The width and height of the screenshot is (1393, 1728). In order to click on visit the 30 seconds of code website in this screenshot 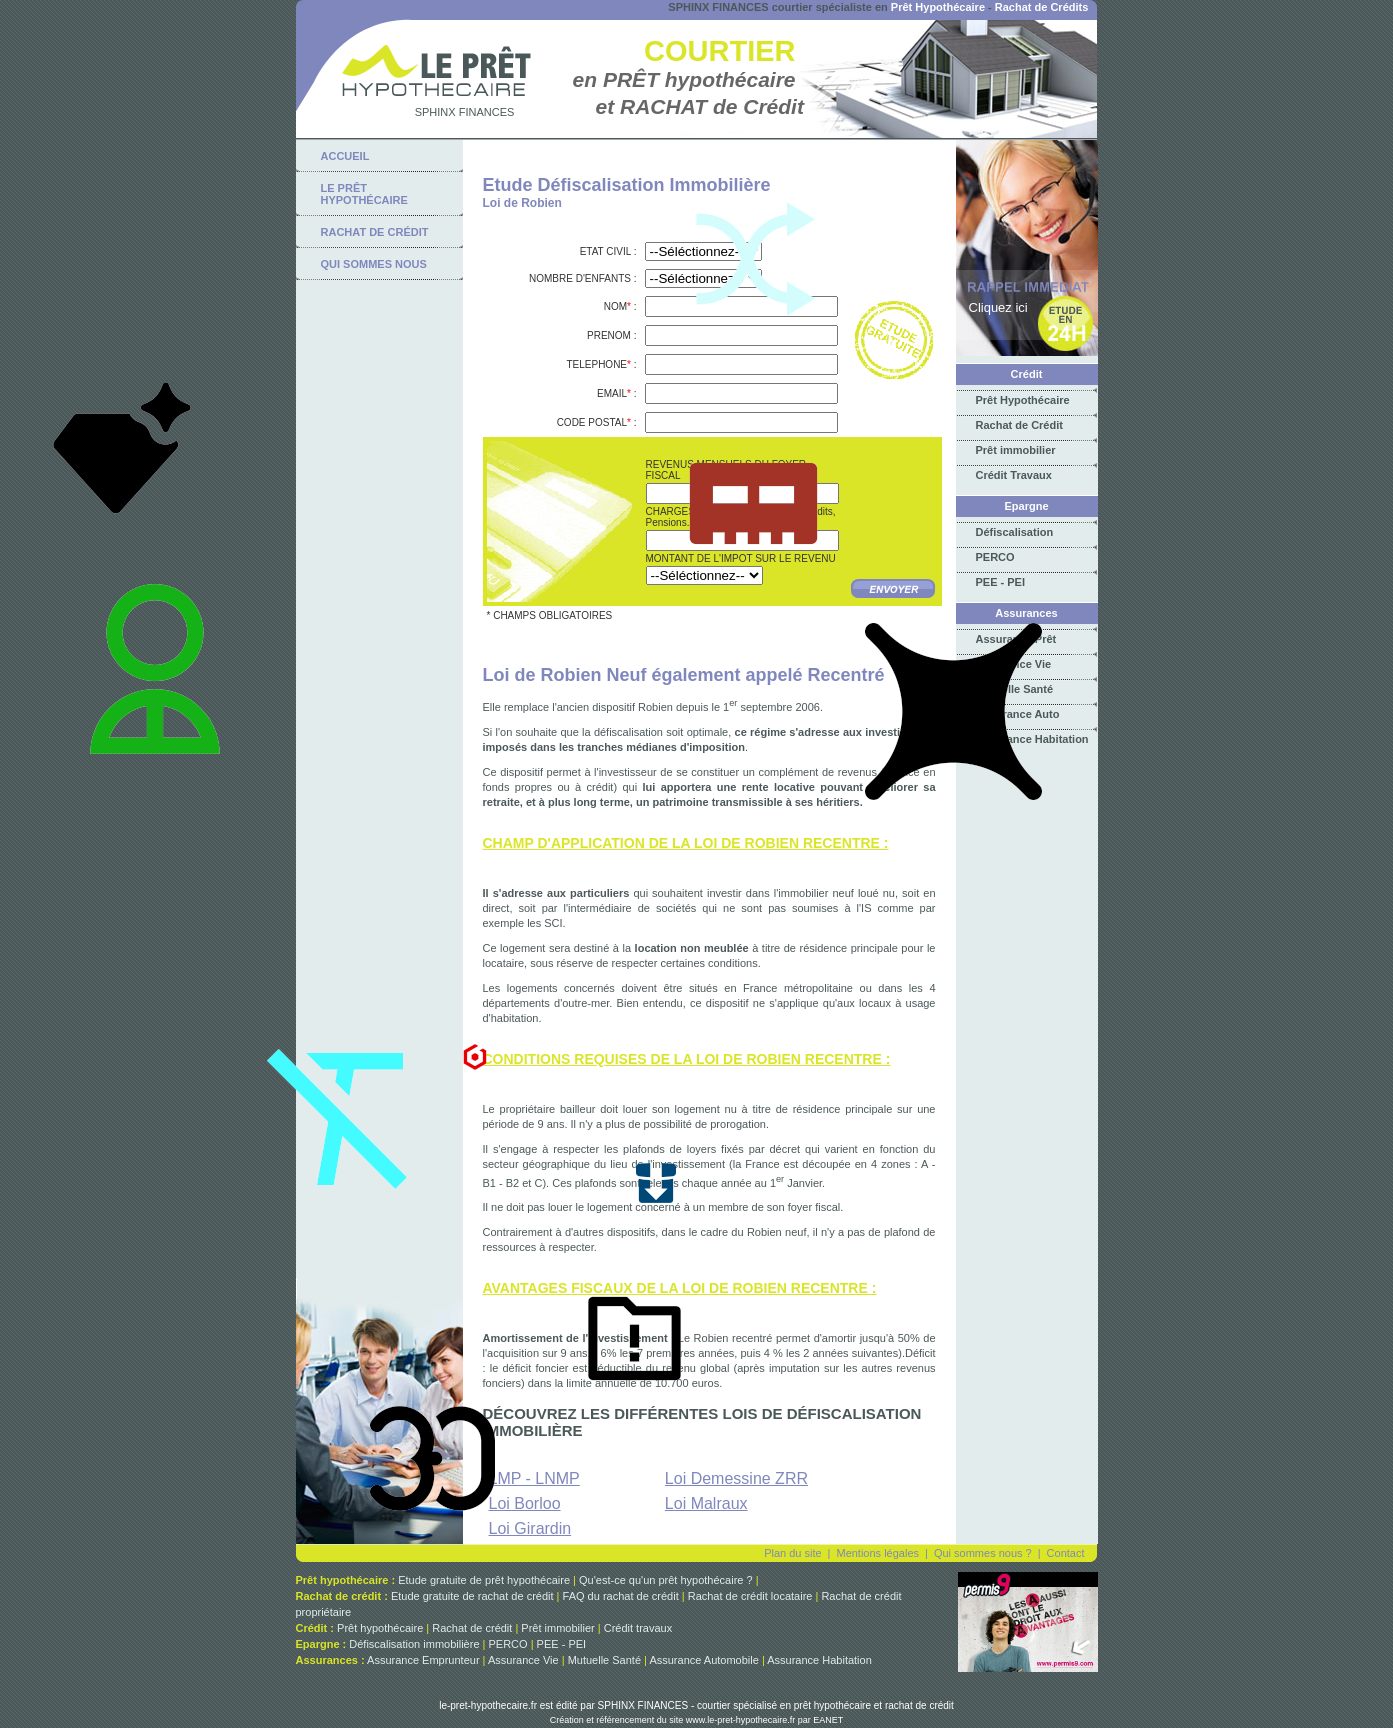, I will do `click(432, 1458)`.